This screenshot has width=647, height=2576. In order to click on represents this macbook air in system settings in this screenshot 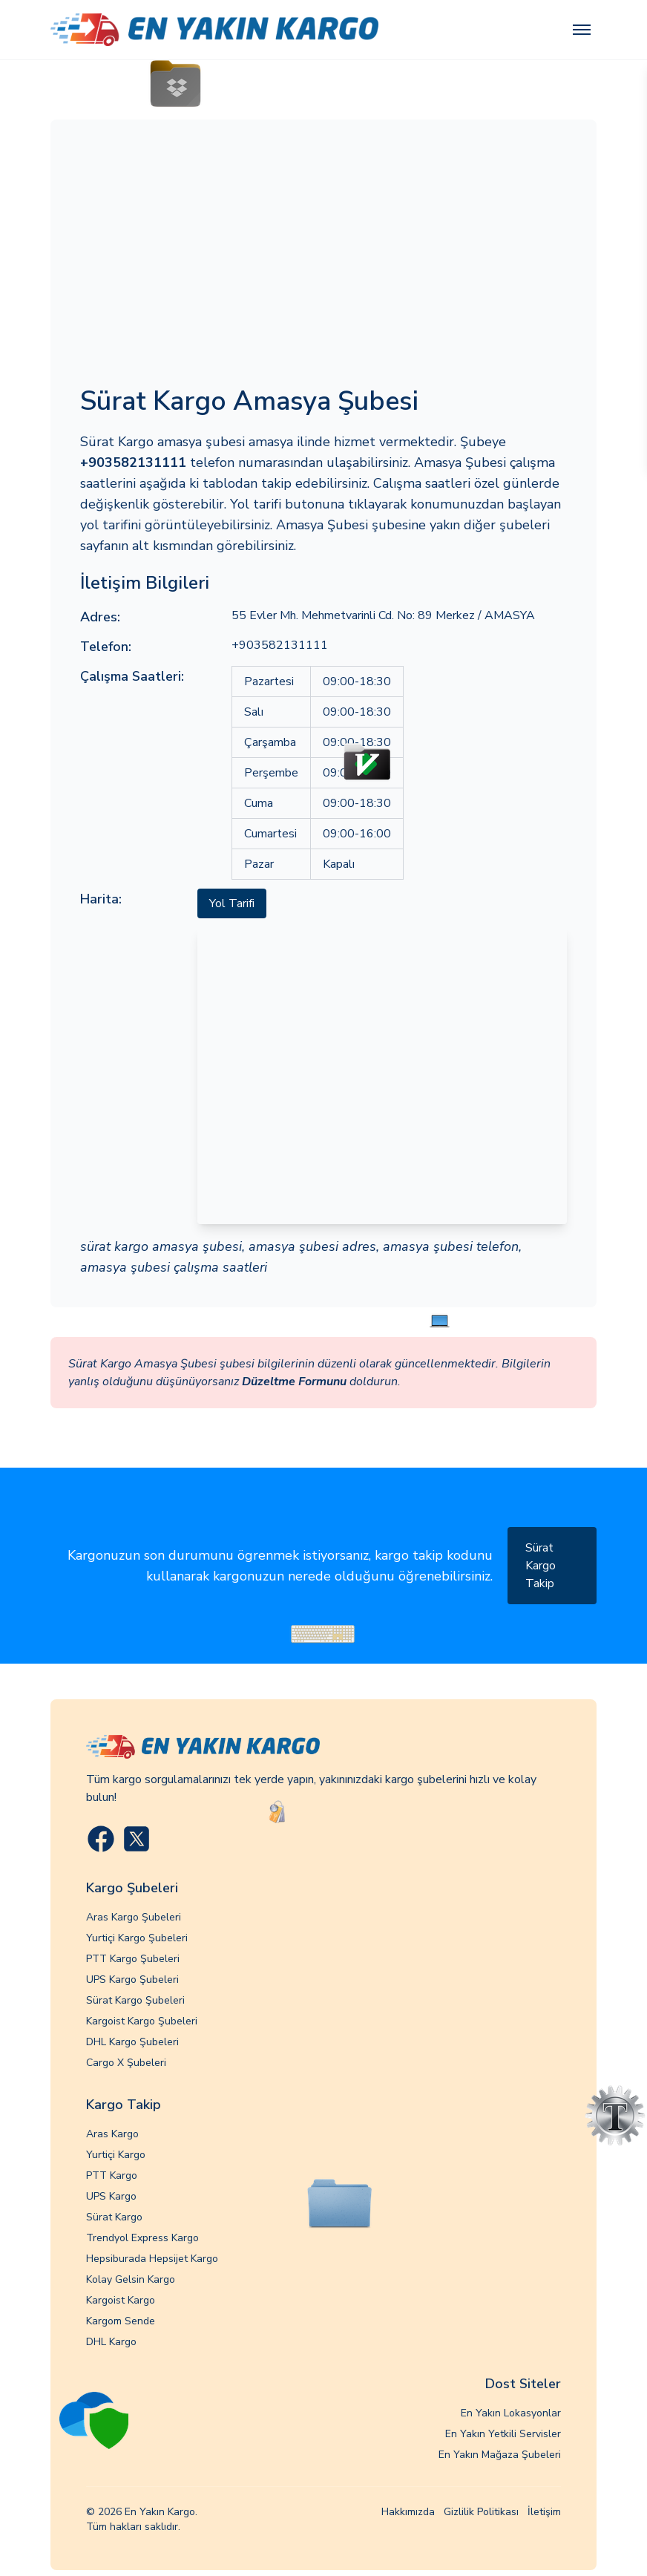, I will do `click(439, 1319)`.